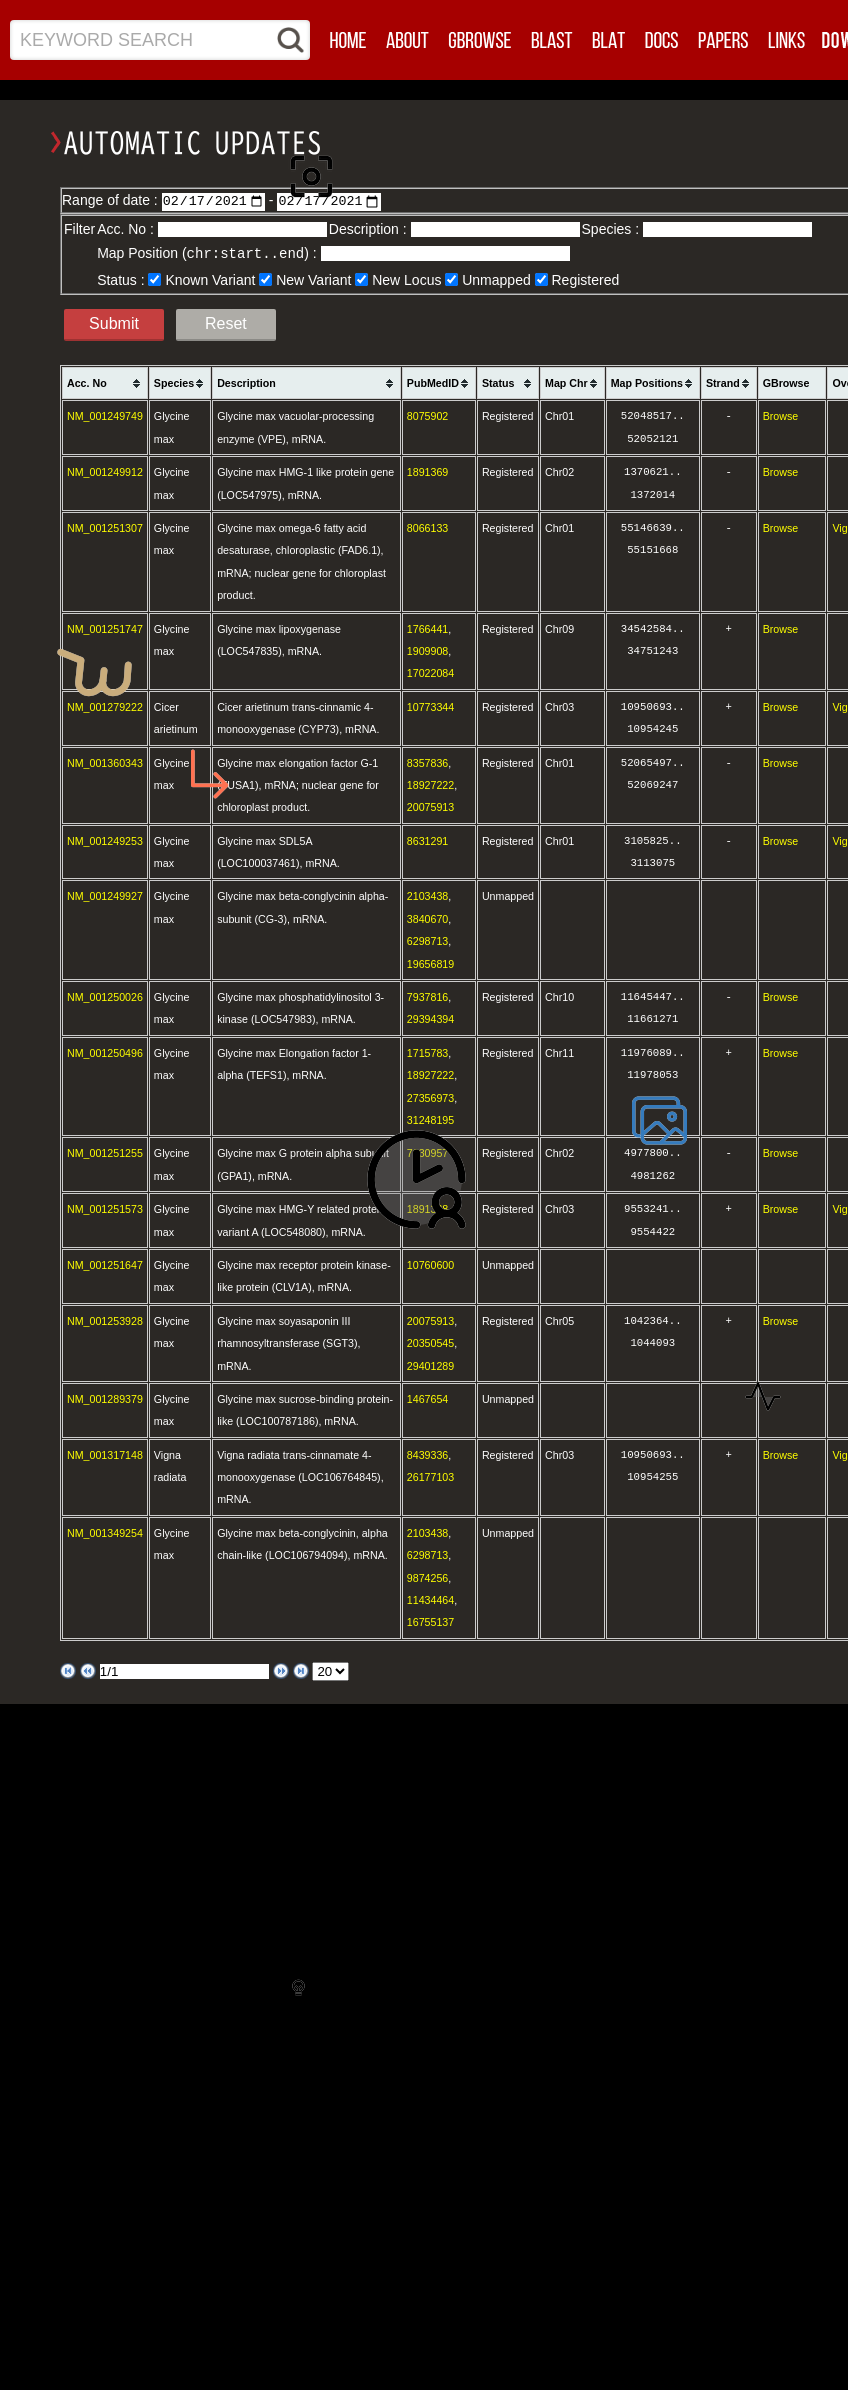 Image resolution: width=848 pixels, height=2390 pixels. Describe the element at coordinates (94, 672) in the screenshot. I see `open the Wish shopping app` at that location.